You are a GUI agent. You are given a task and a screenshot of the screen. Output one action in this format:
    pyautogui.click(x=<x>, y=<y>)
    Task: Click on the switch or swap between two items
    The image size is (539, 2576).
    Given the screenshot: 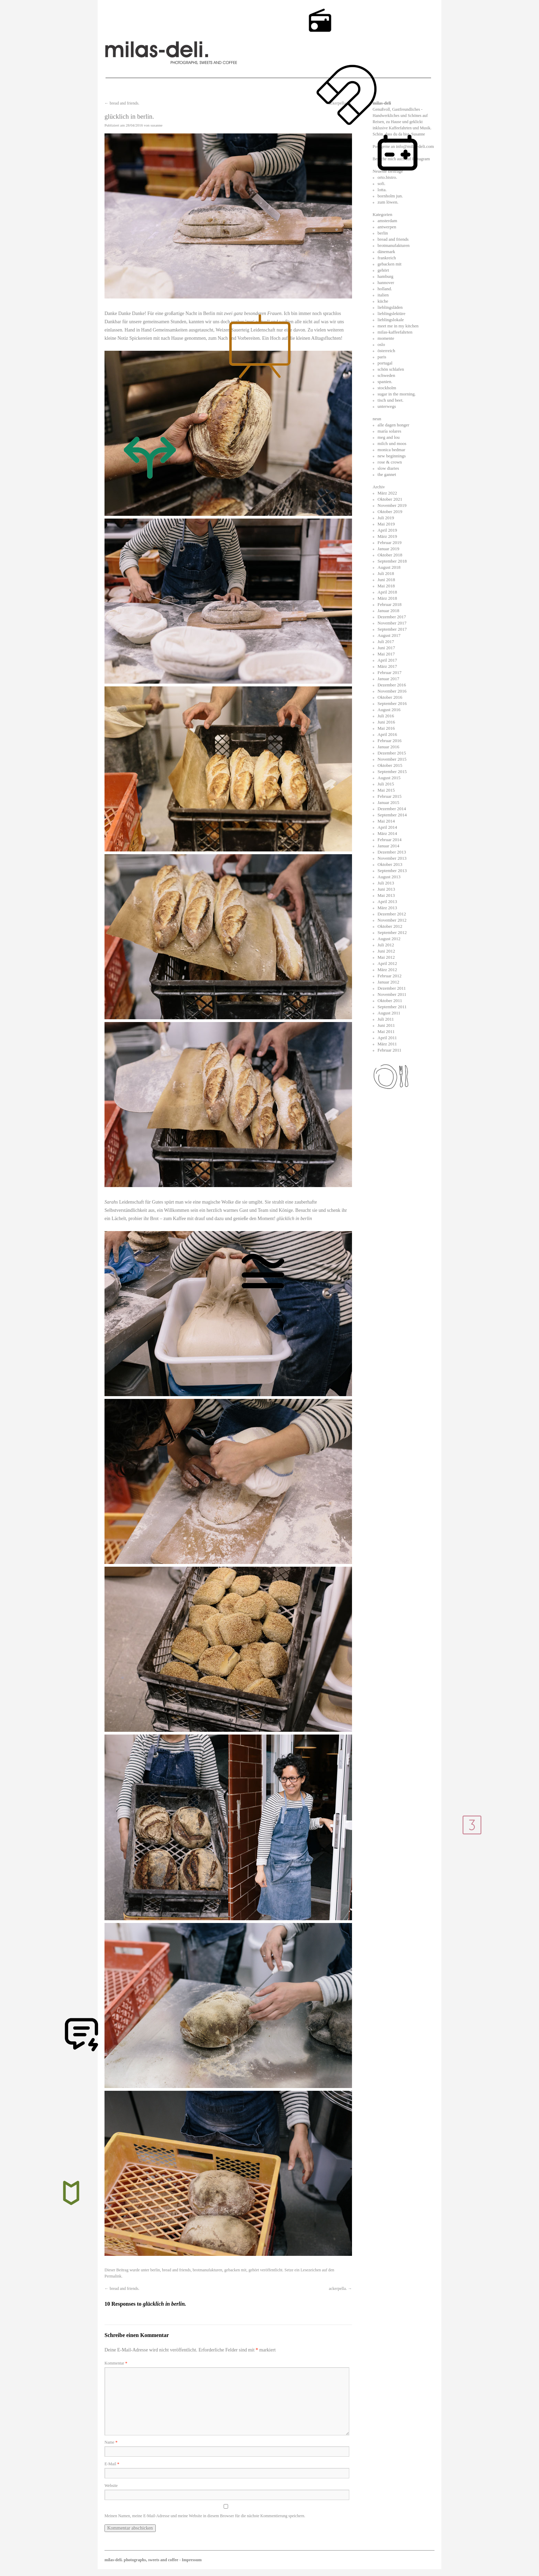 What is the action you would take?
    pyautogui.click(x=150, y=458)
    